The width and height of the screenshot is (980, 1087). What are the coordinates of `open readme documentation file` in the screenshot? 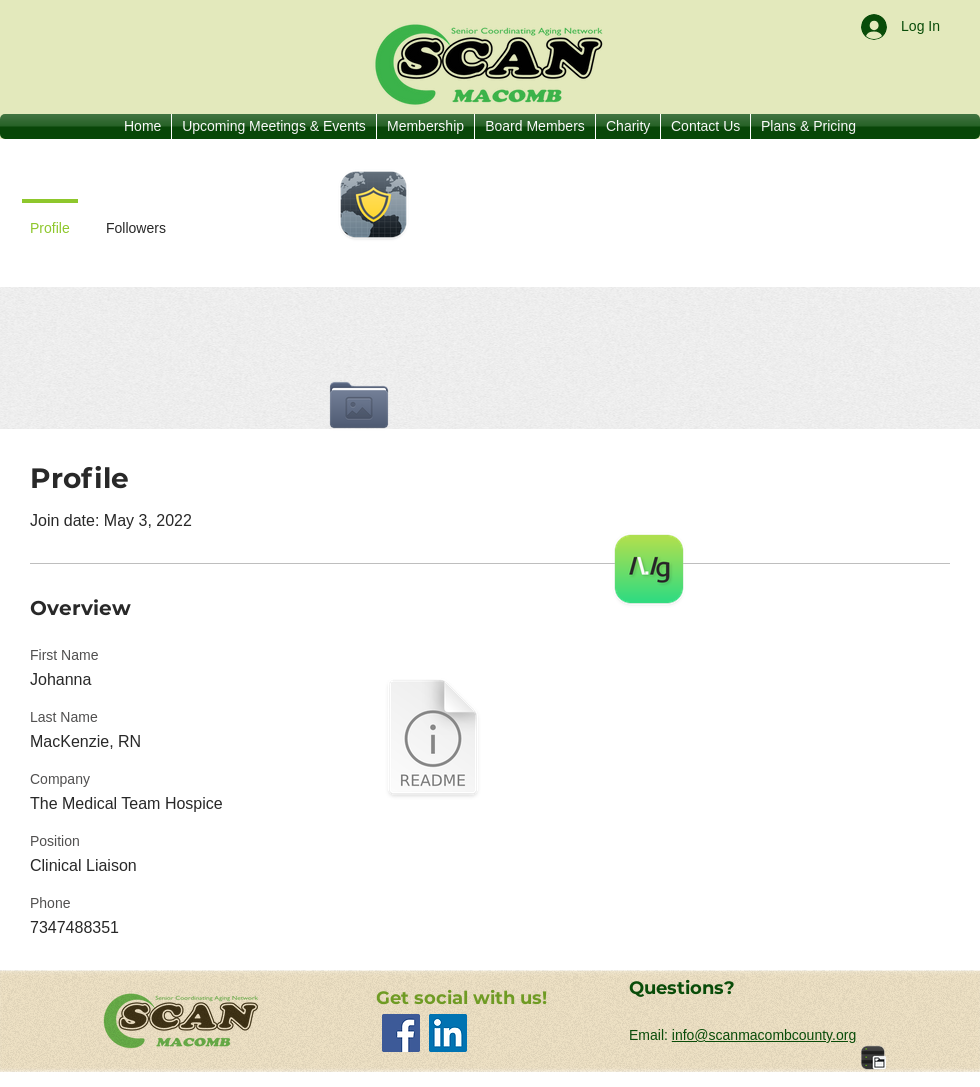 It's located at (433, 739).